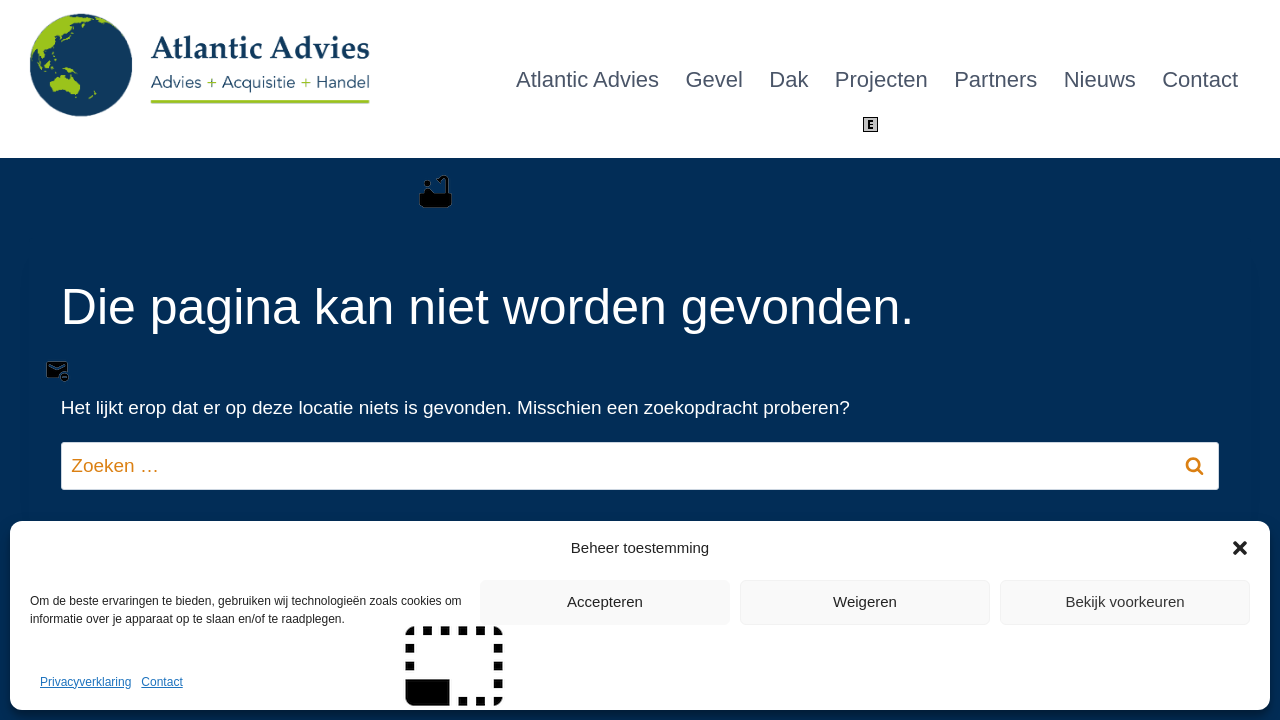 This screenshot has width=1280, height=720. Describe the element at coordinates (870, 124) in the screenshot. I see `indicates explicit content warning` at that location.